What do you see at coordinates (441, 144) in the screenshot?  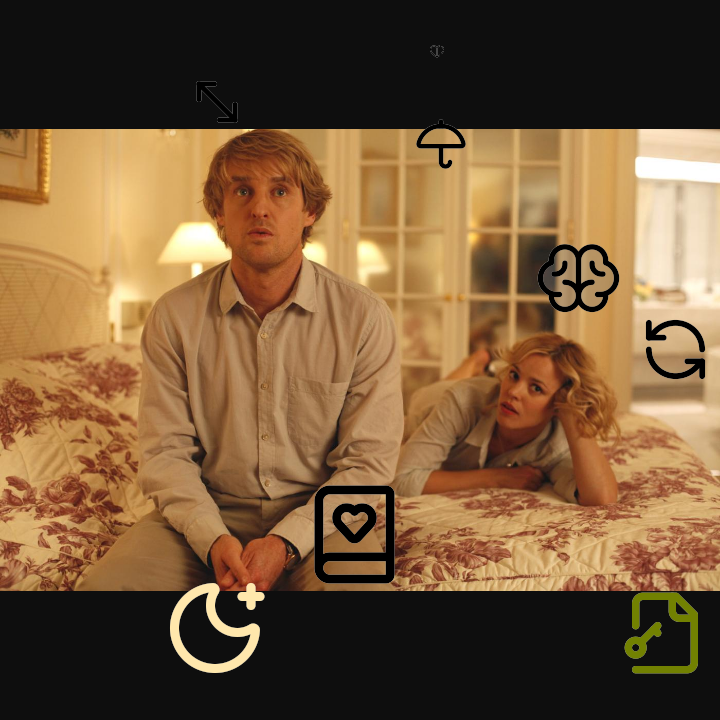 I see `view weather protection or rain forecast` at bounding box center [441, 144].